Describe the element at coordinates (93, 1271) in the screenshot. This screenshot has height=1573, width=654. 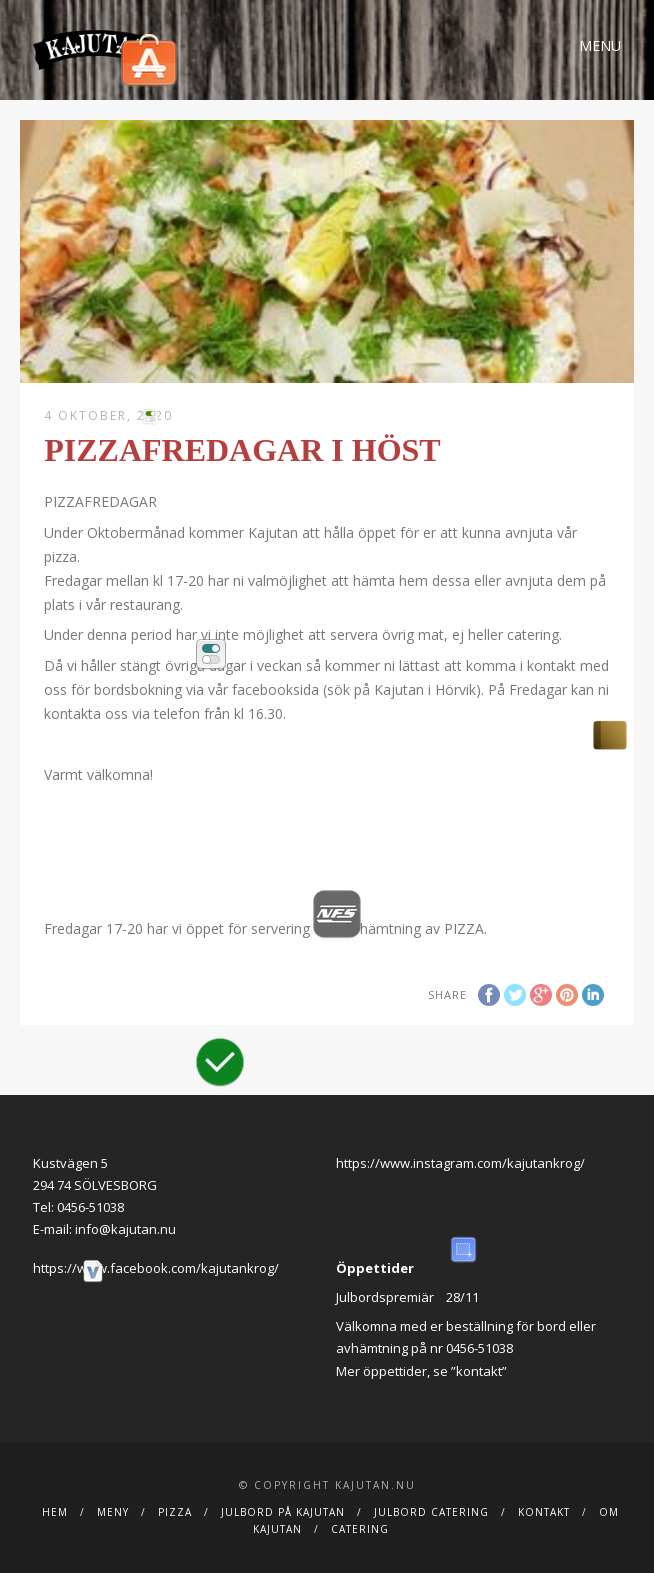
I see `a v programming language source file` at that location.